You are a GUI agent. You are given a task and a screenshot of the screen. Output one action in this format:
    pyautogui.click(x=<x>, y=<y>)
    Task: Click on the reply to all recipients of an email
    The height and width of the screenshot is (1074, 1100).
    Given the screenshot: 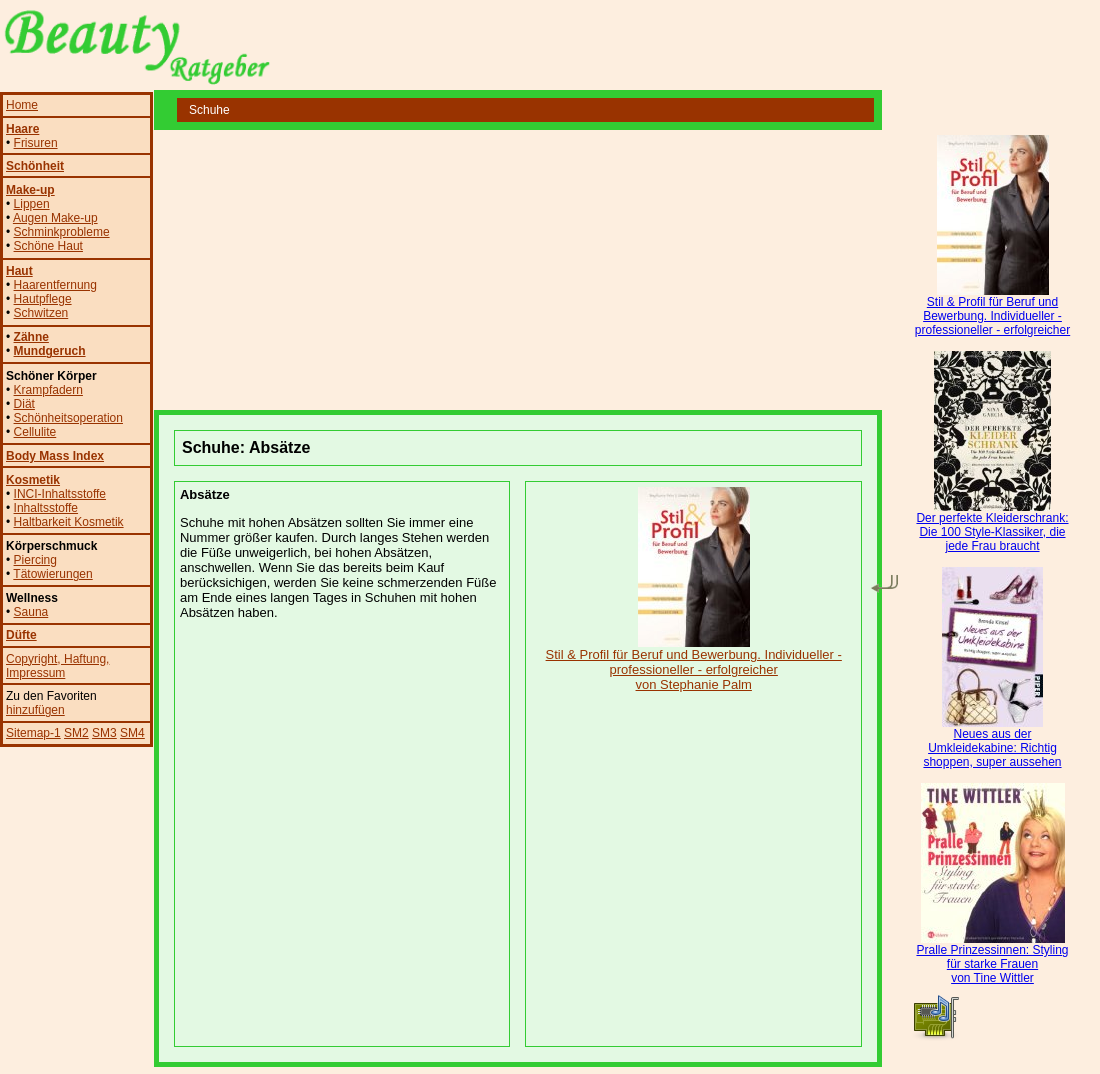 What is the action you would take?
    pyautogui.click(x=884, y=582)
    